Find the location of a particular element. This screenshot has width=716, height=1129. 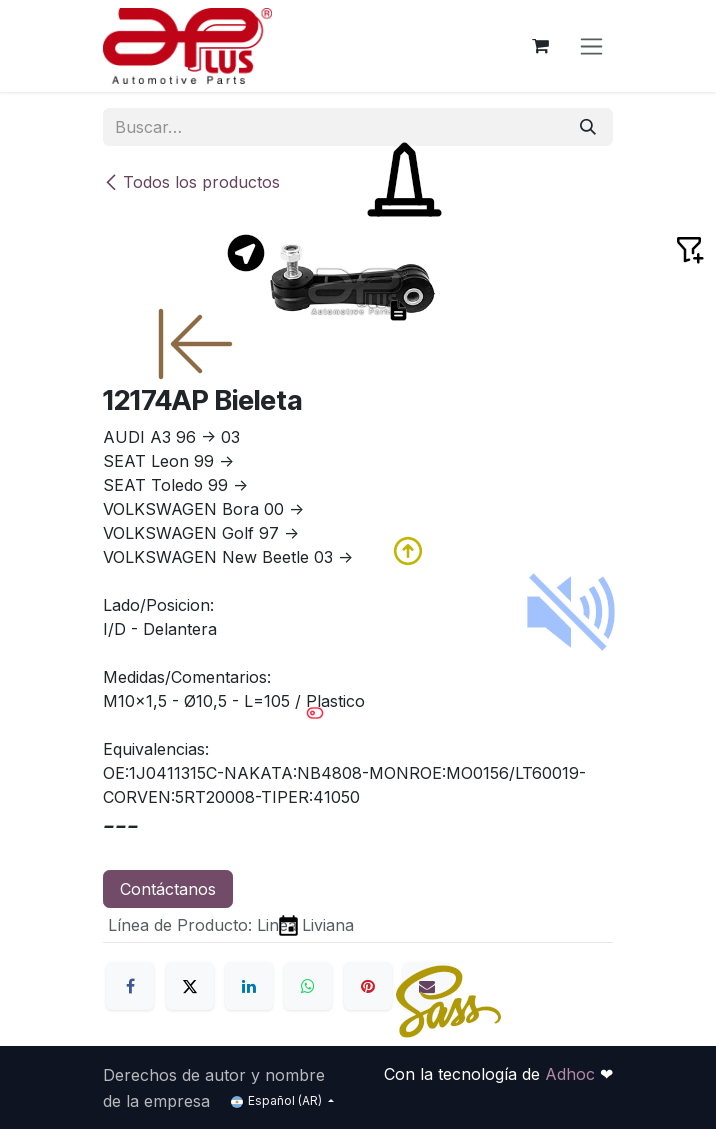

scroll to top of page is located at coordinates (408, 551).